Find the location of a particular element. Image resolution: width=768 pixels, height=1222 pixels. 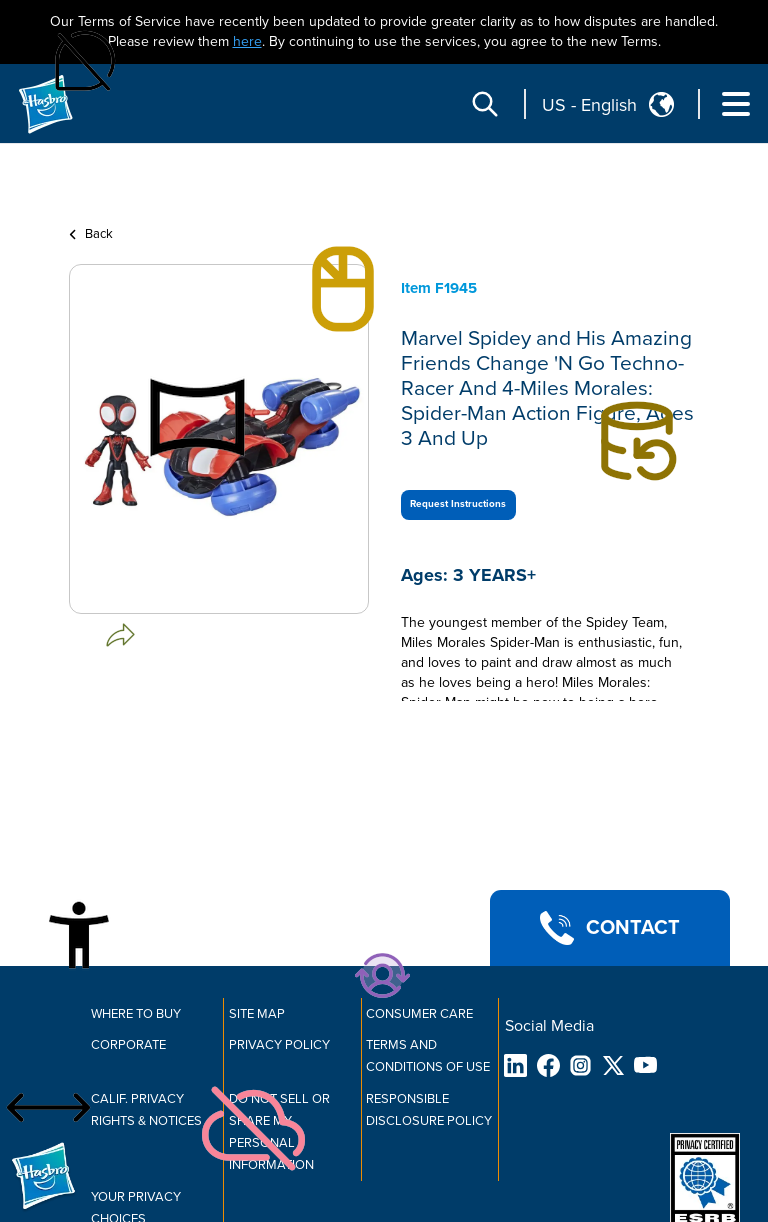

indicates cloud storage is unavailable is located at coordinates (253, 1128).